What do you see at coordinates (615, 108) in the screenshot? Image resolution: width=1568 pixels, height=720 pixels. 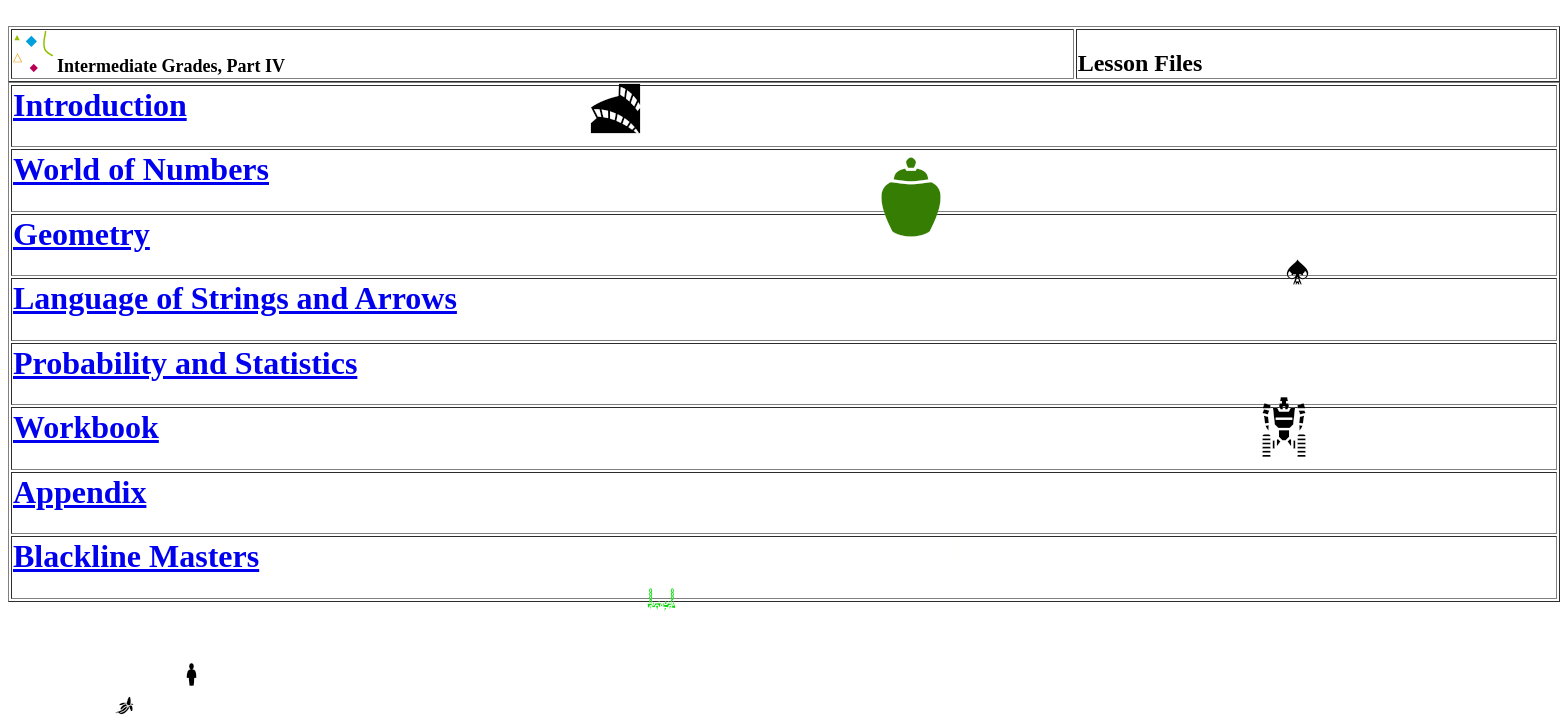 I see `equip shoulder armor piece` at bounding box center [615, 108].